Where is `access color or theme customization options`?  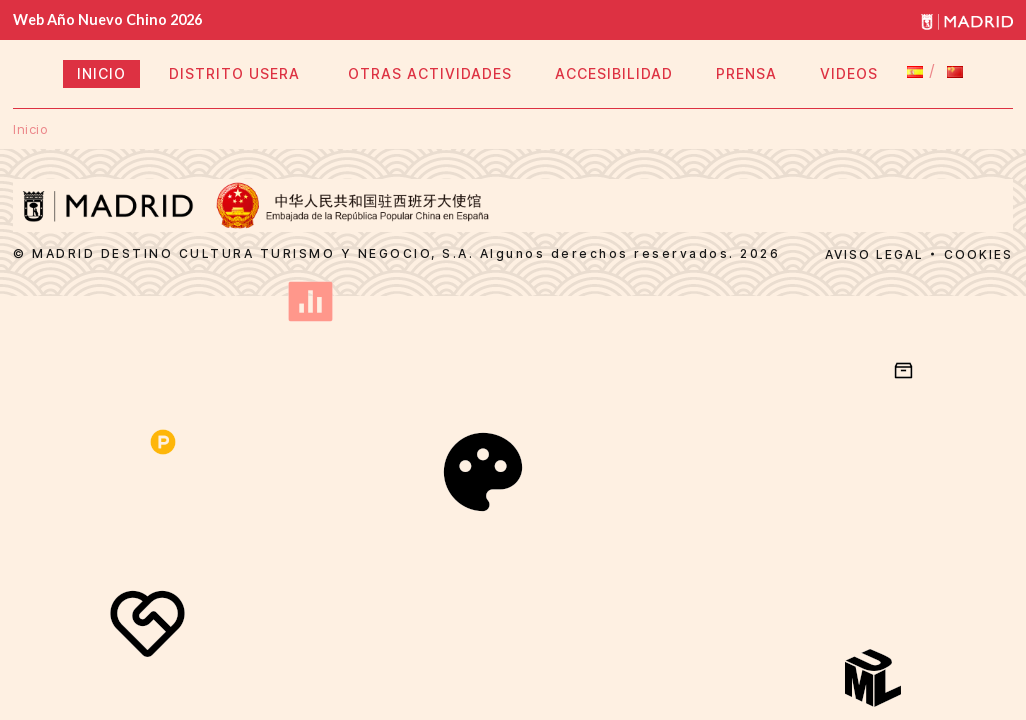 access color or theme customization options is located at coordinates (483, 472).